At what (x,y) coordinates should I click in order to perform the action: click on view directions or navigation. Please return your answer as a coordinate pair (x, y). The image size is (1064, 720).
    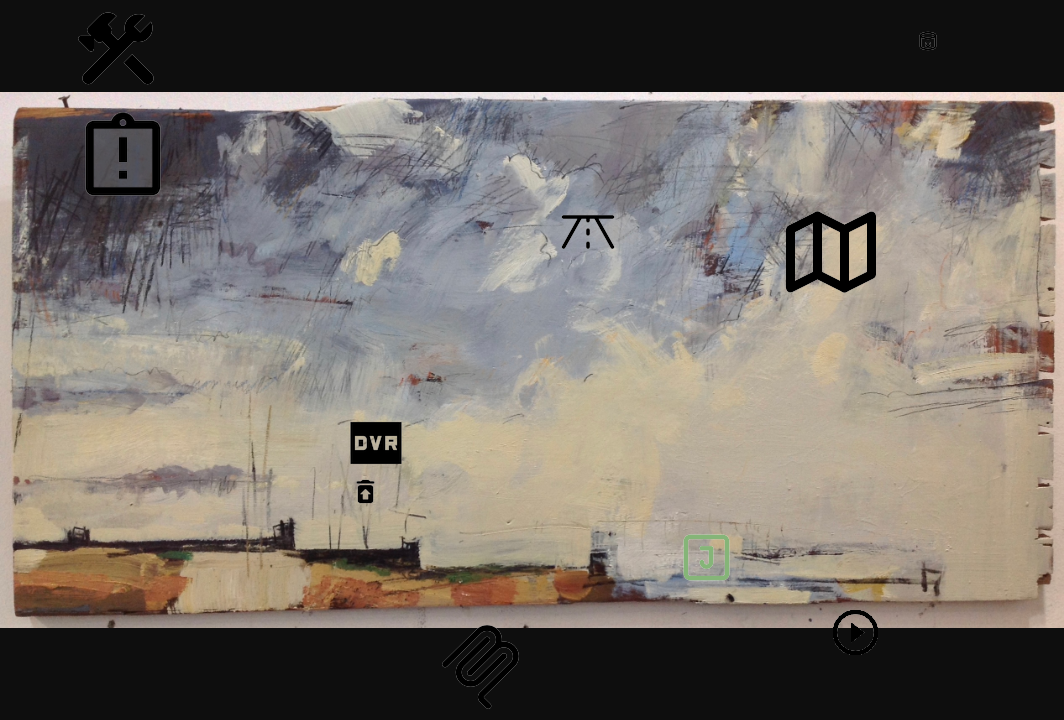
    Looking at the image, I should click on (588, 232).